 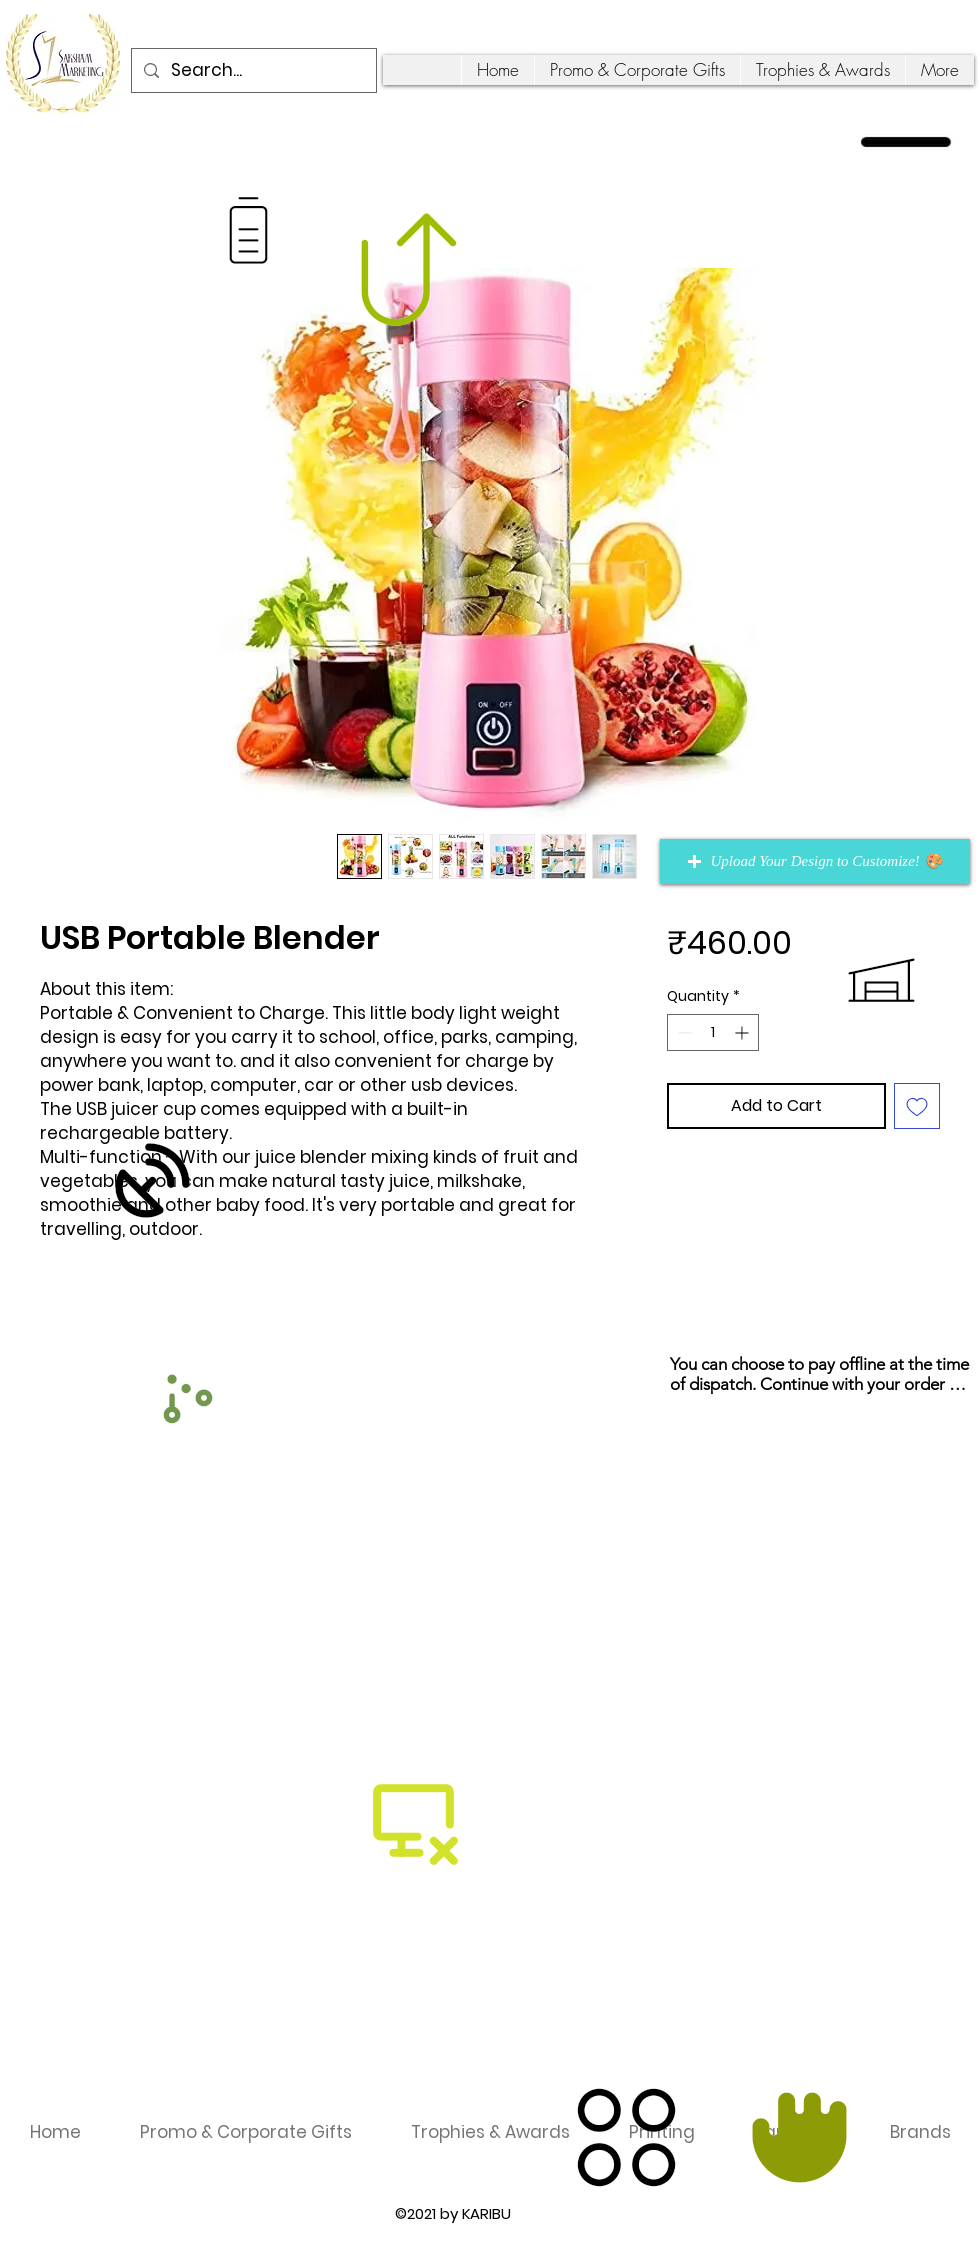 I want to click on maximize a window or panel, so click(x=906, y=182).